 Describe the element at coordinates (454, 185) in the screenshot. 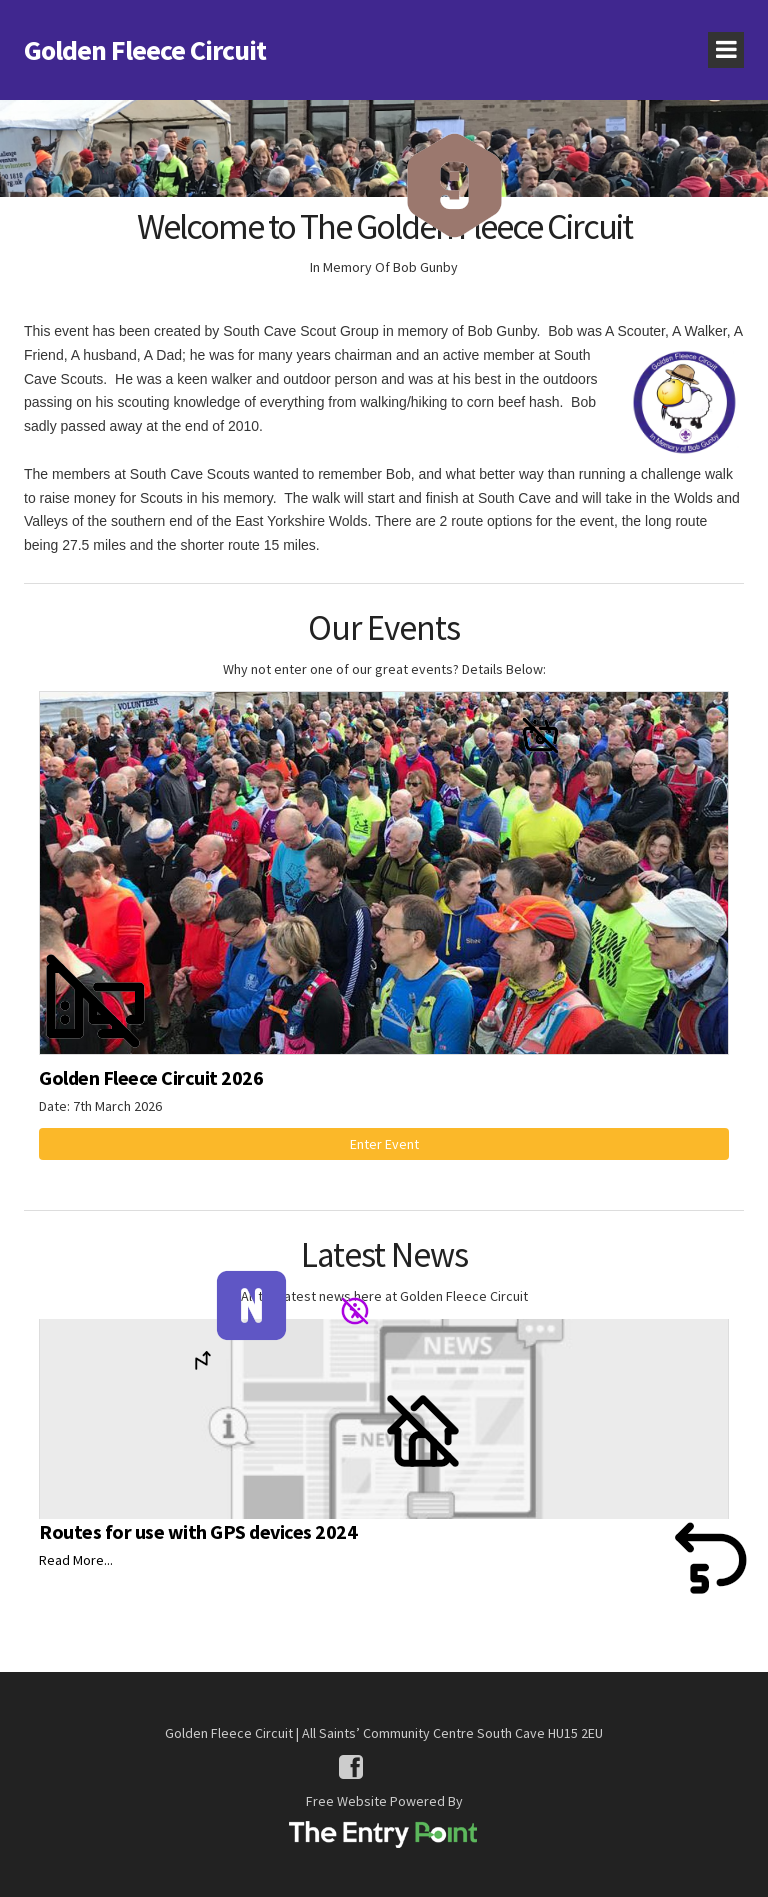

I see `indicates step 9 in a multi-step process` at that location.